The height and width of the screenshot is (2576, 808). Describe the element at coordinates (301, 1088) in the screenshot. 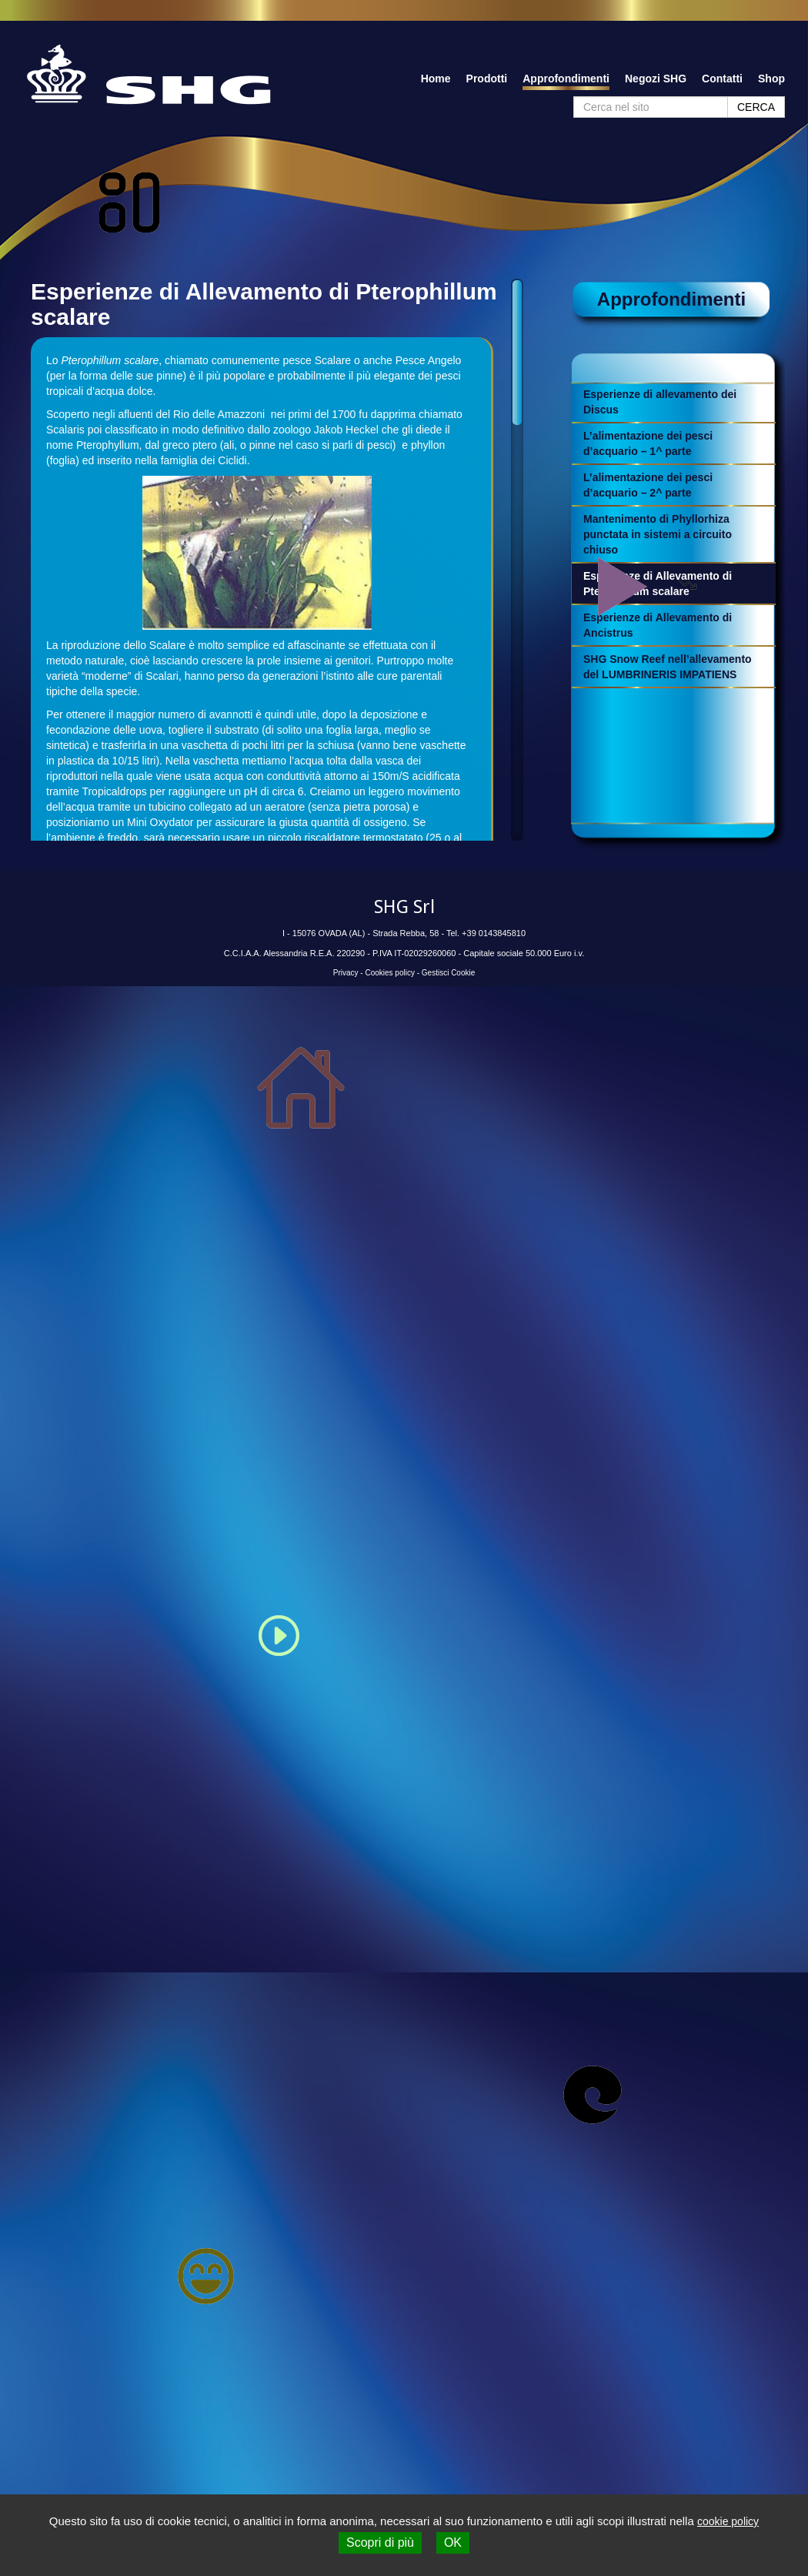

I see `navigate to home screen` at that location.